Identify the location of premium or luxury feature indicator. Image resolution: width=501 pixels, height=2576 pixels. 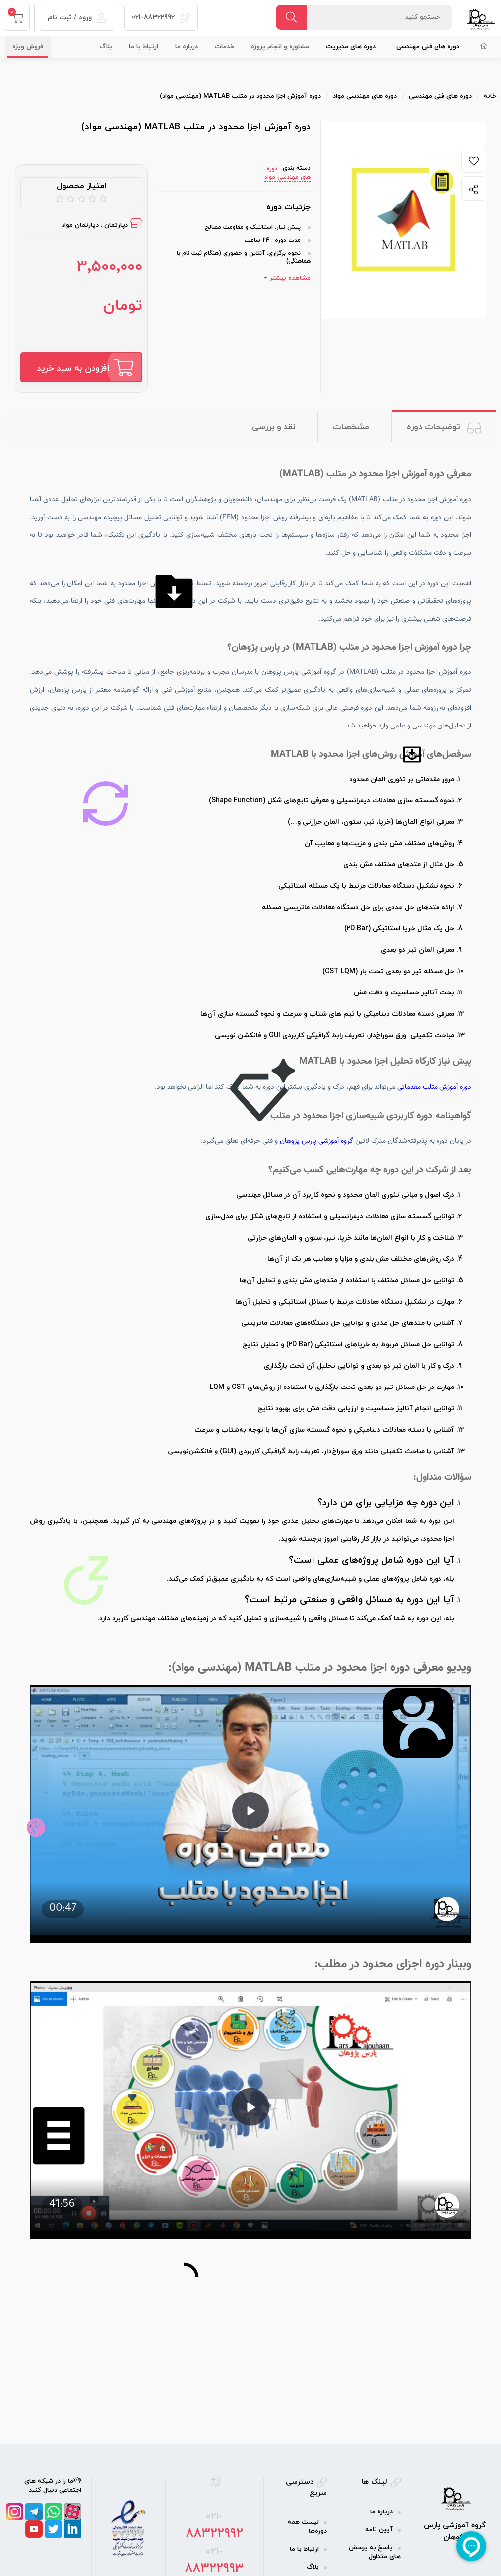
(262, 1091).